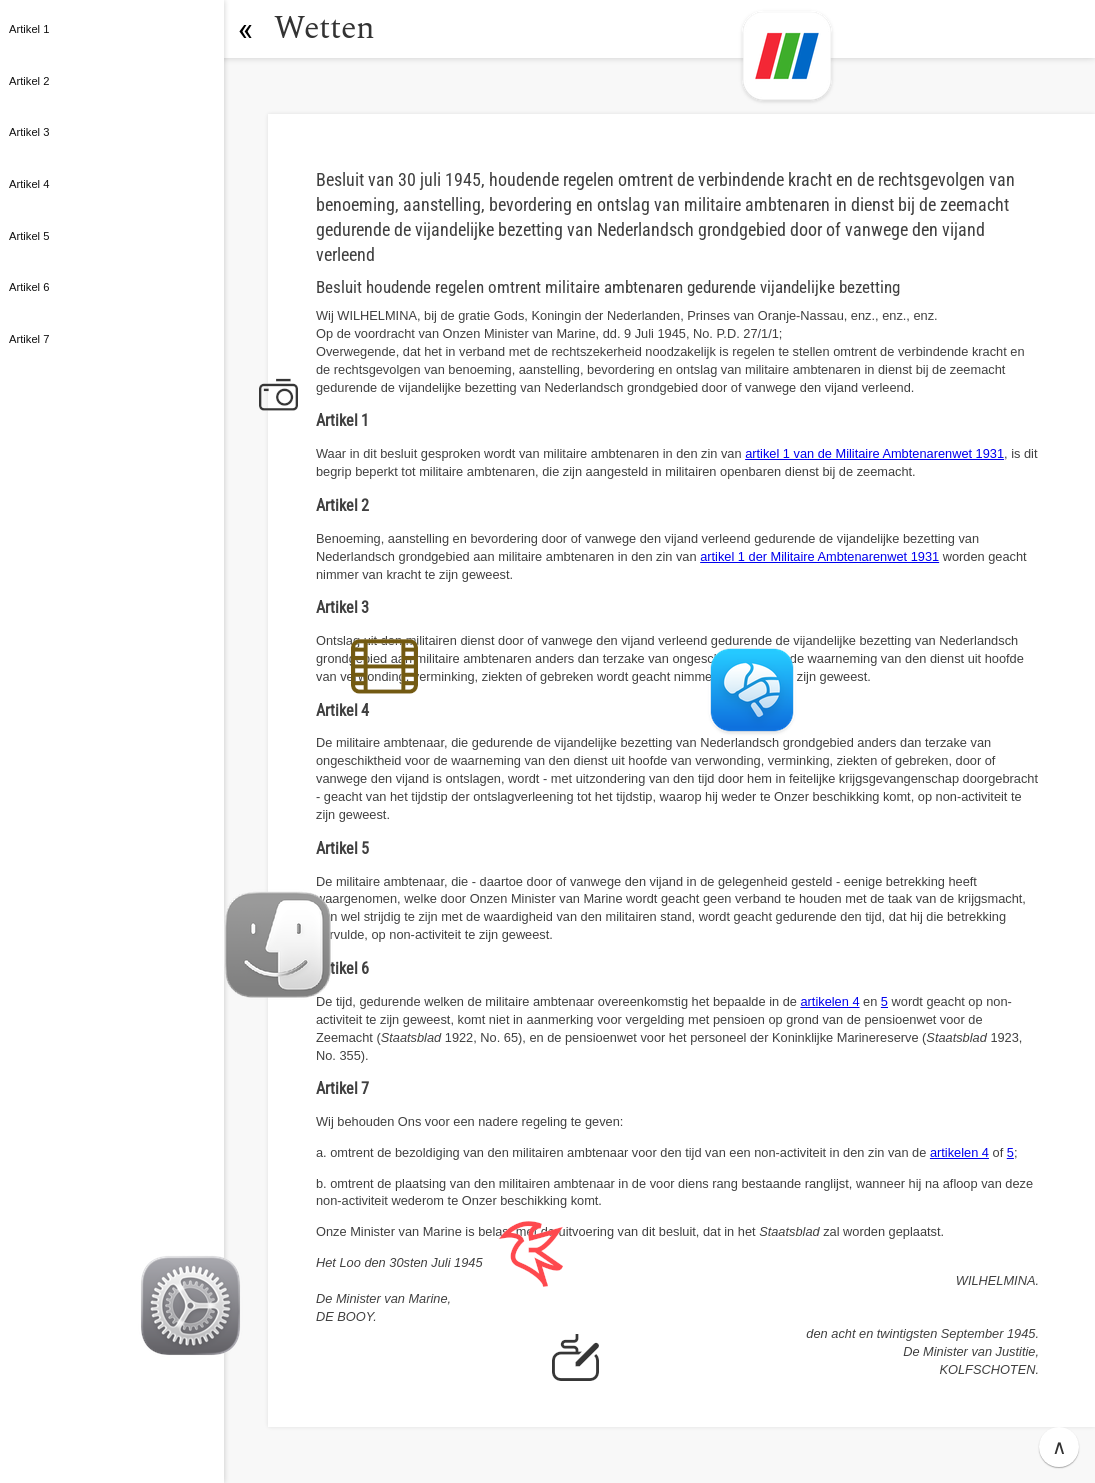 This screenshot has width=1095, height=1483. I want to click on open ParaView application, so click(787, 57).